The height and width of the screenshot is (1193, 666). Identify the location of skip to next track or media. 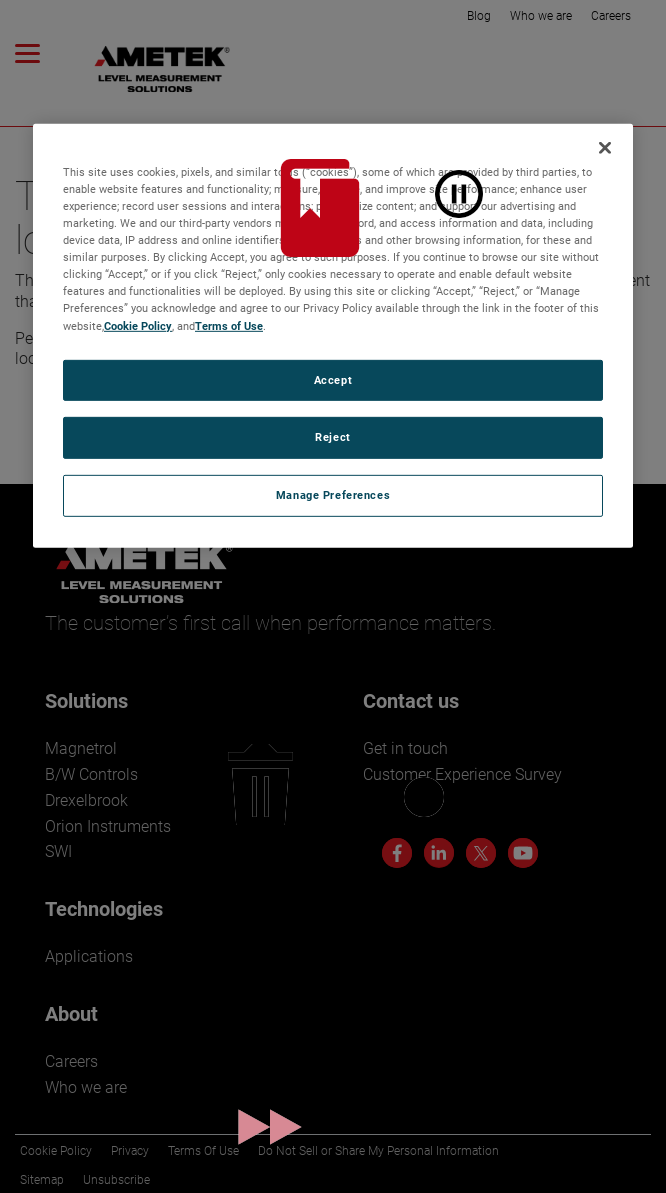
(270, 1127).